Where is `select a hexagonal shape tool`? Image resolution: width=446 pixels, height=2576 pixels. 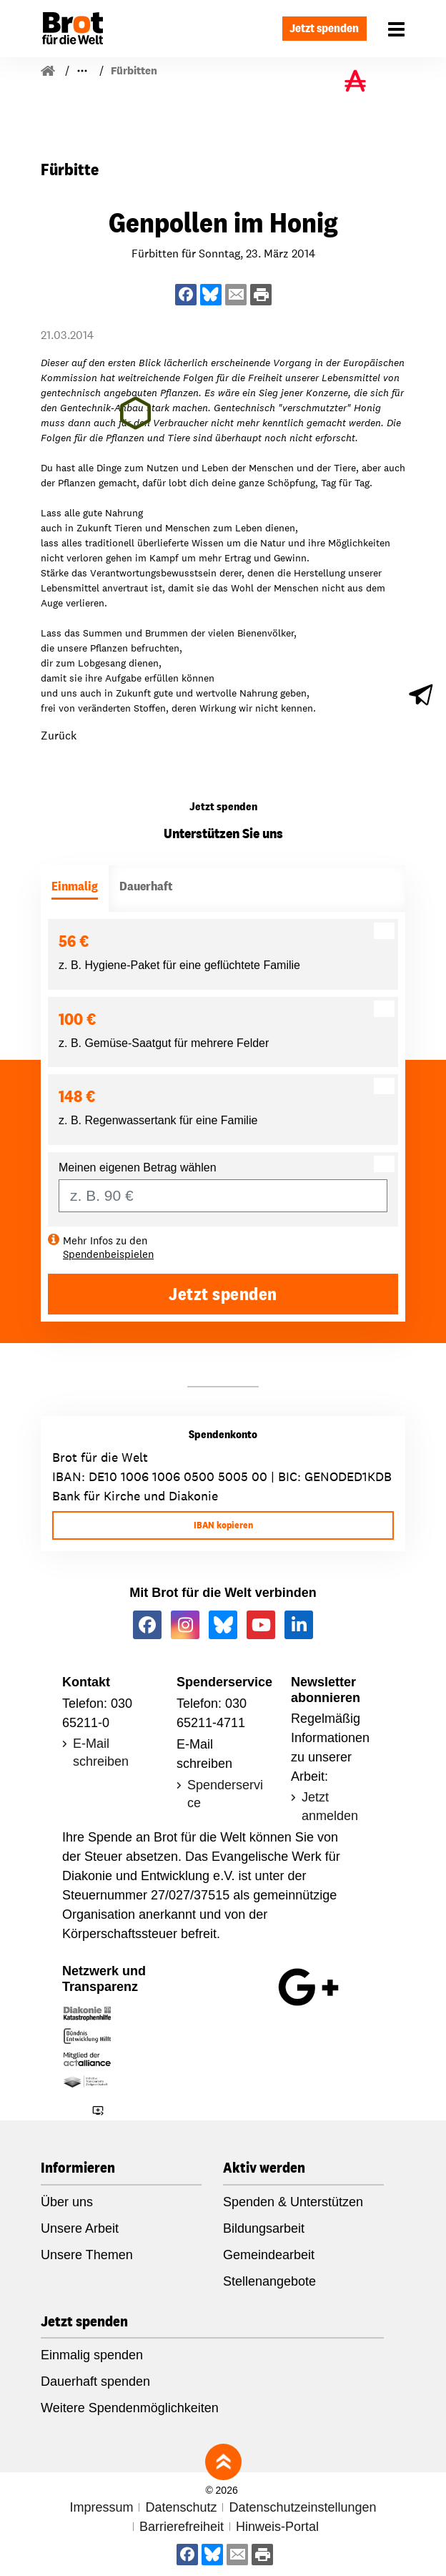 select a hexagonal shape tool is located at coordinates (135, 413).